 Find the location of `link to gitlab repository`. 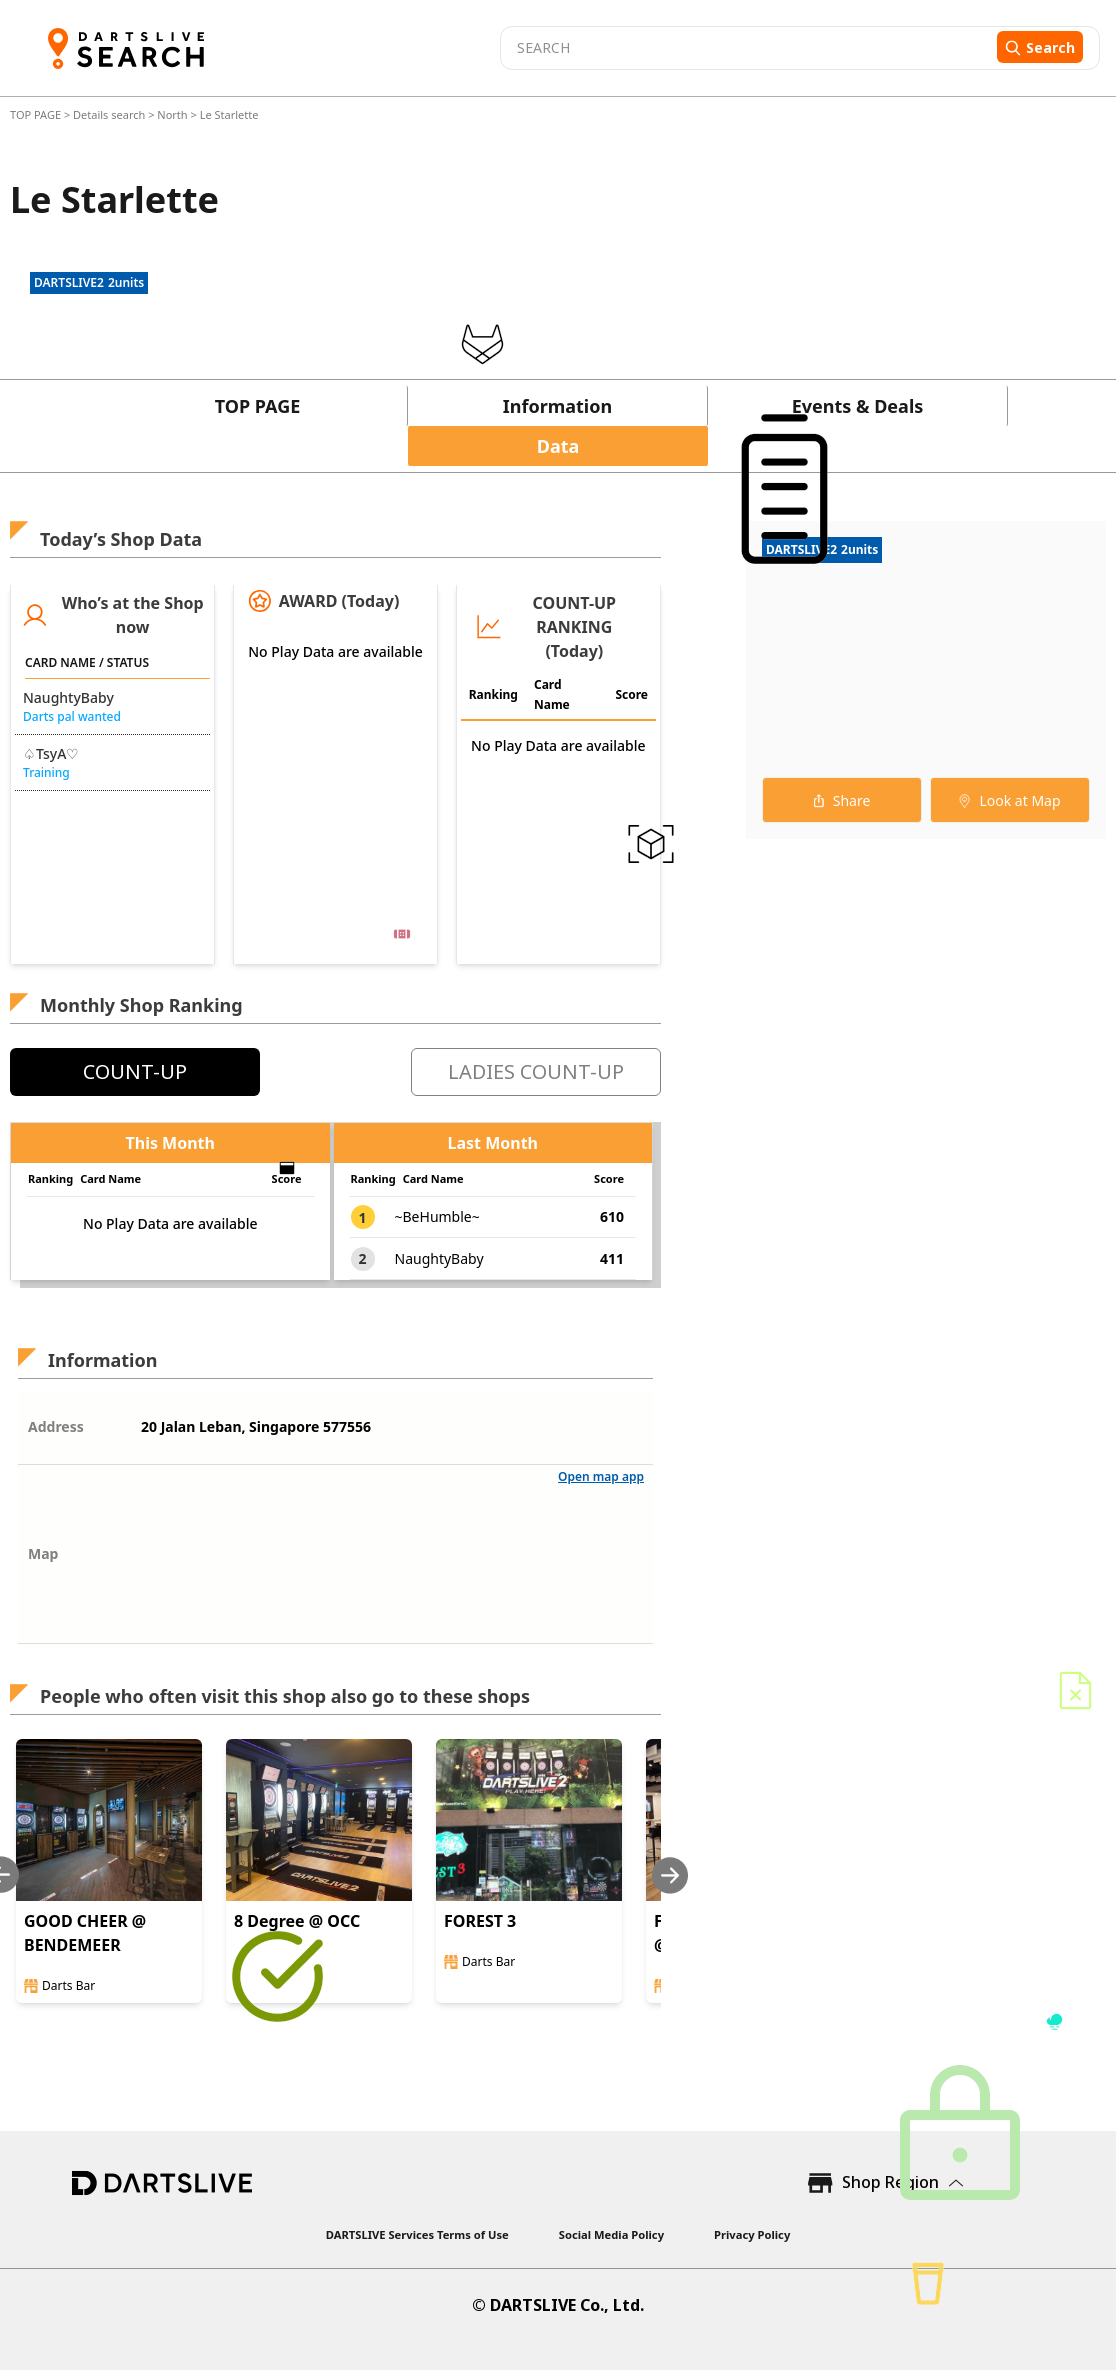

link to gitlab repository is located at coordinates (482, 343).